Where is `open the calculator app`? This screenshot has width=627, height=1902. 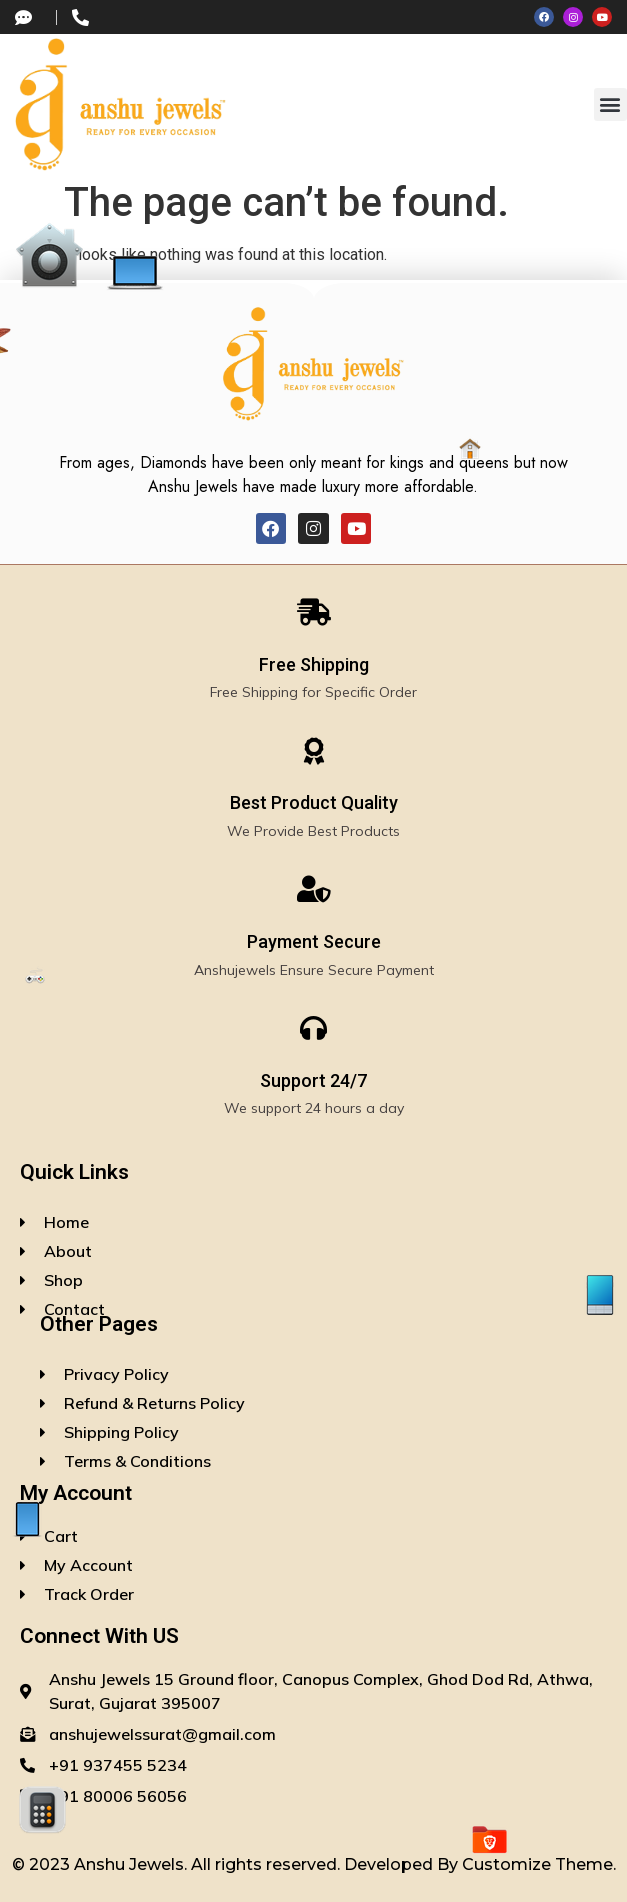 open the calculator app is located at coordinates (42, 1809).